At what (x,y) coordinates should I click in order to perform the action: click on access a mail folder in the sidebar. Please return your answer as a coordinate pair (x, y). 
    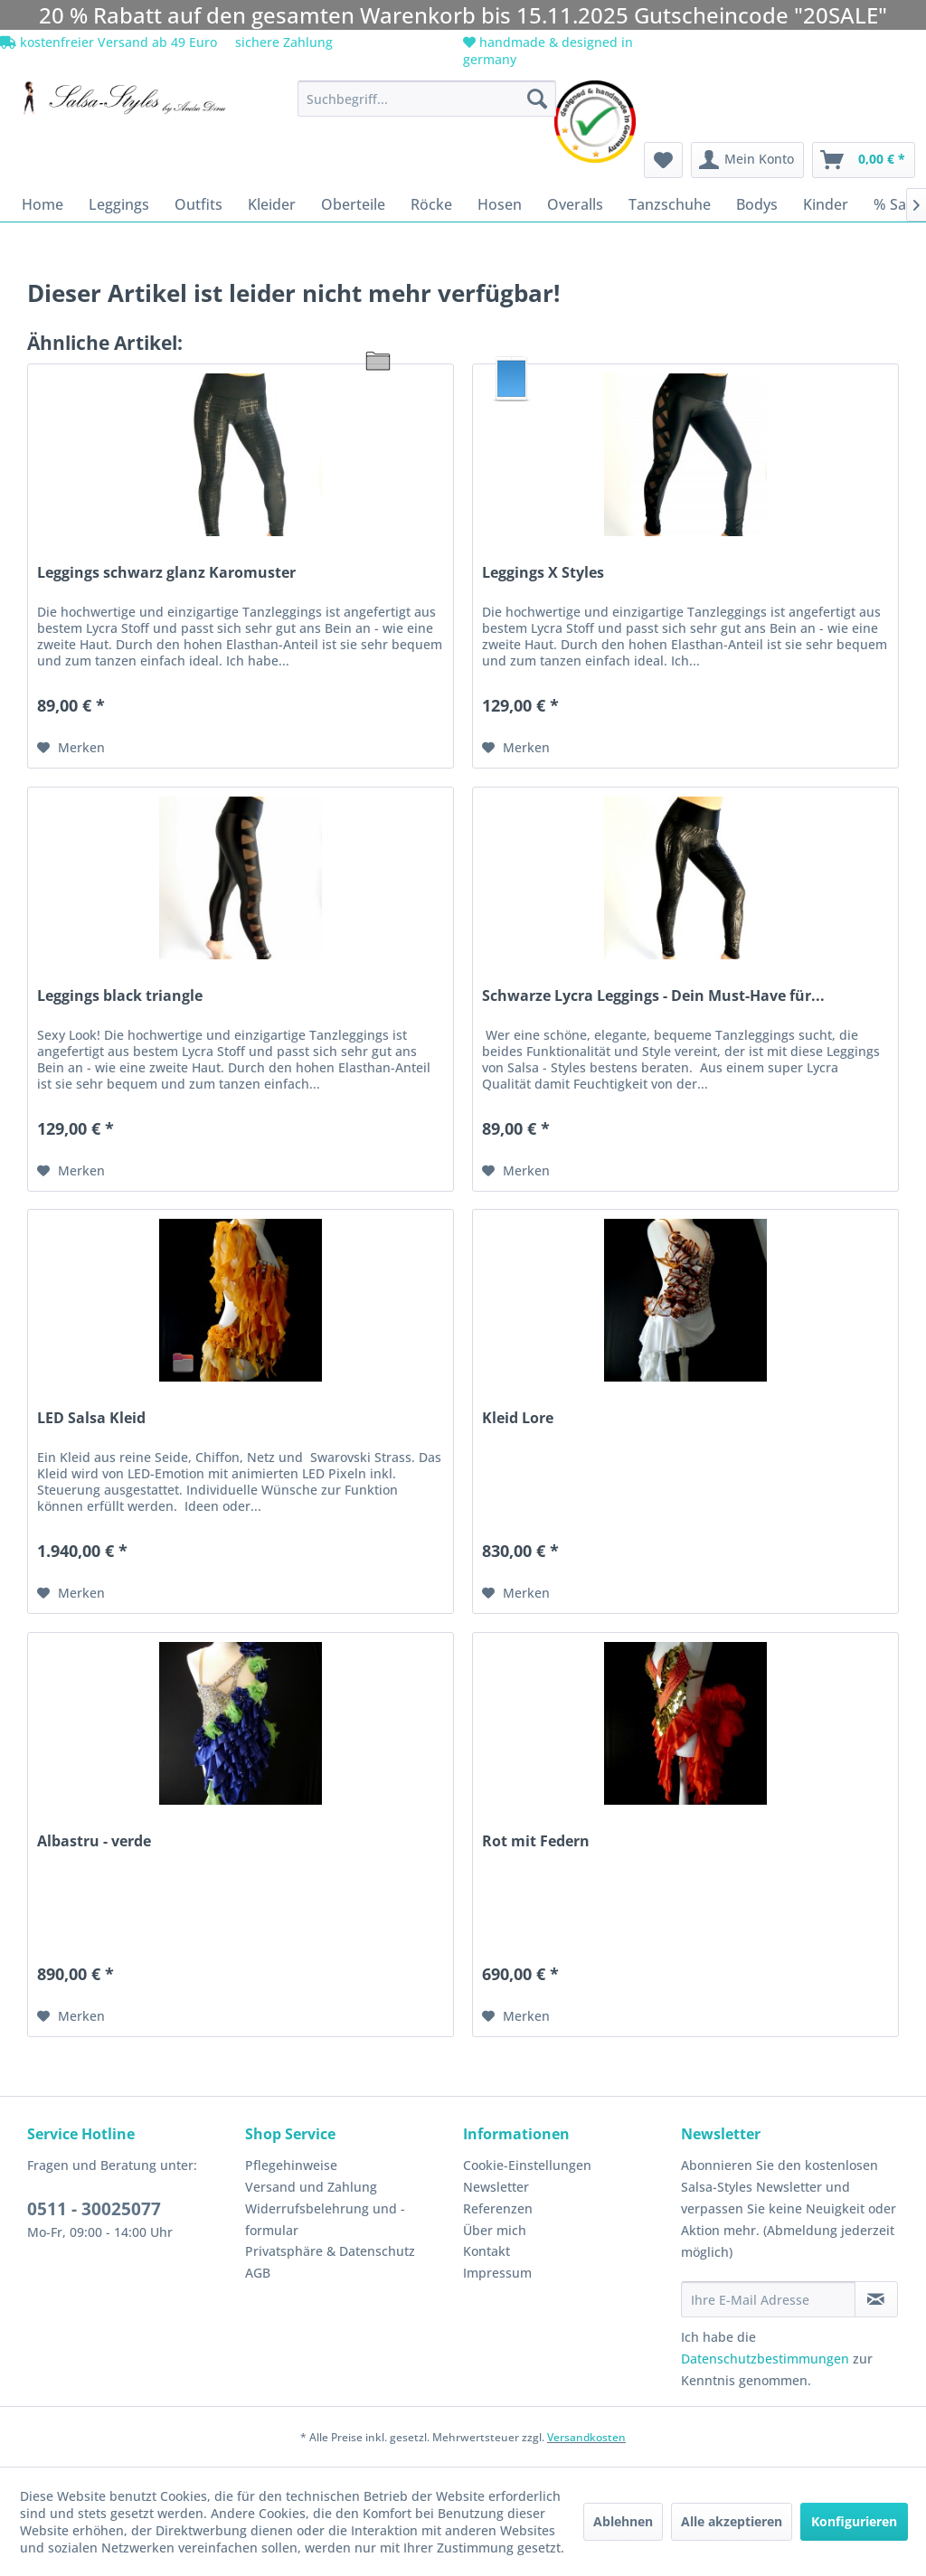
    Looking at the image, I should click on (378, 361).